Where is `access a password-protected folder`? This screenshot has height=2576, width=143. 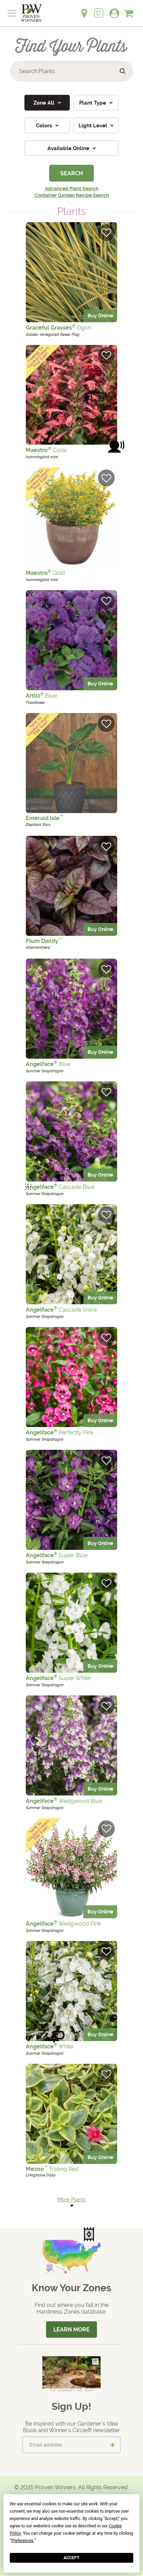
access a password-protected folder is located at coordinates (97, 396).